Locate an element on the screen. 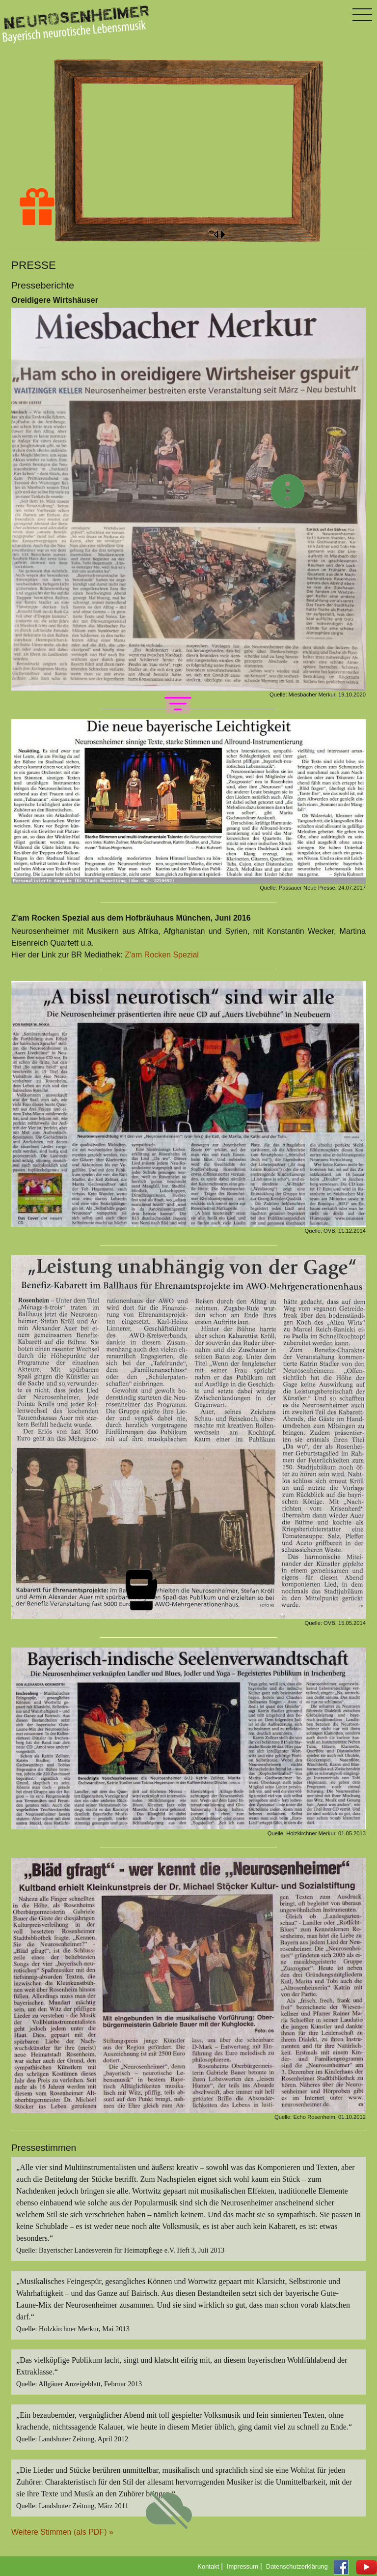 This screenshot has height=2576, width=377. open more options menu is located at coordinates (288, 491).